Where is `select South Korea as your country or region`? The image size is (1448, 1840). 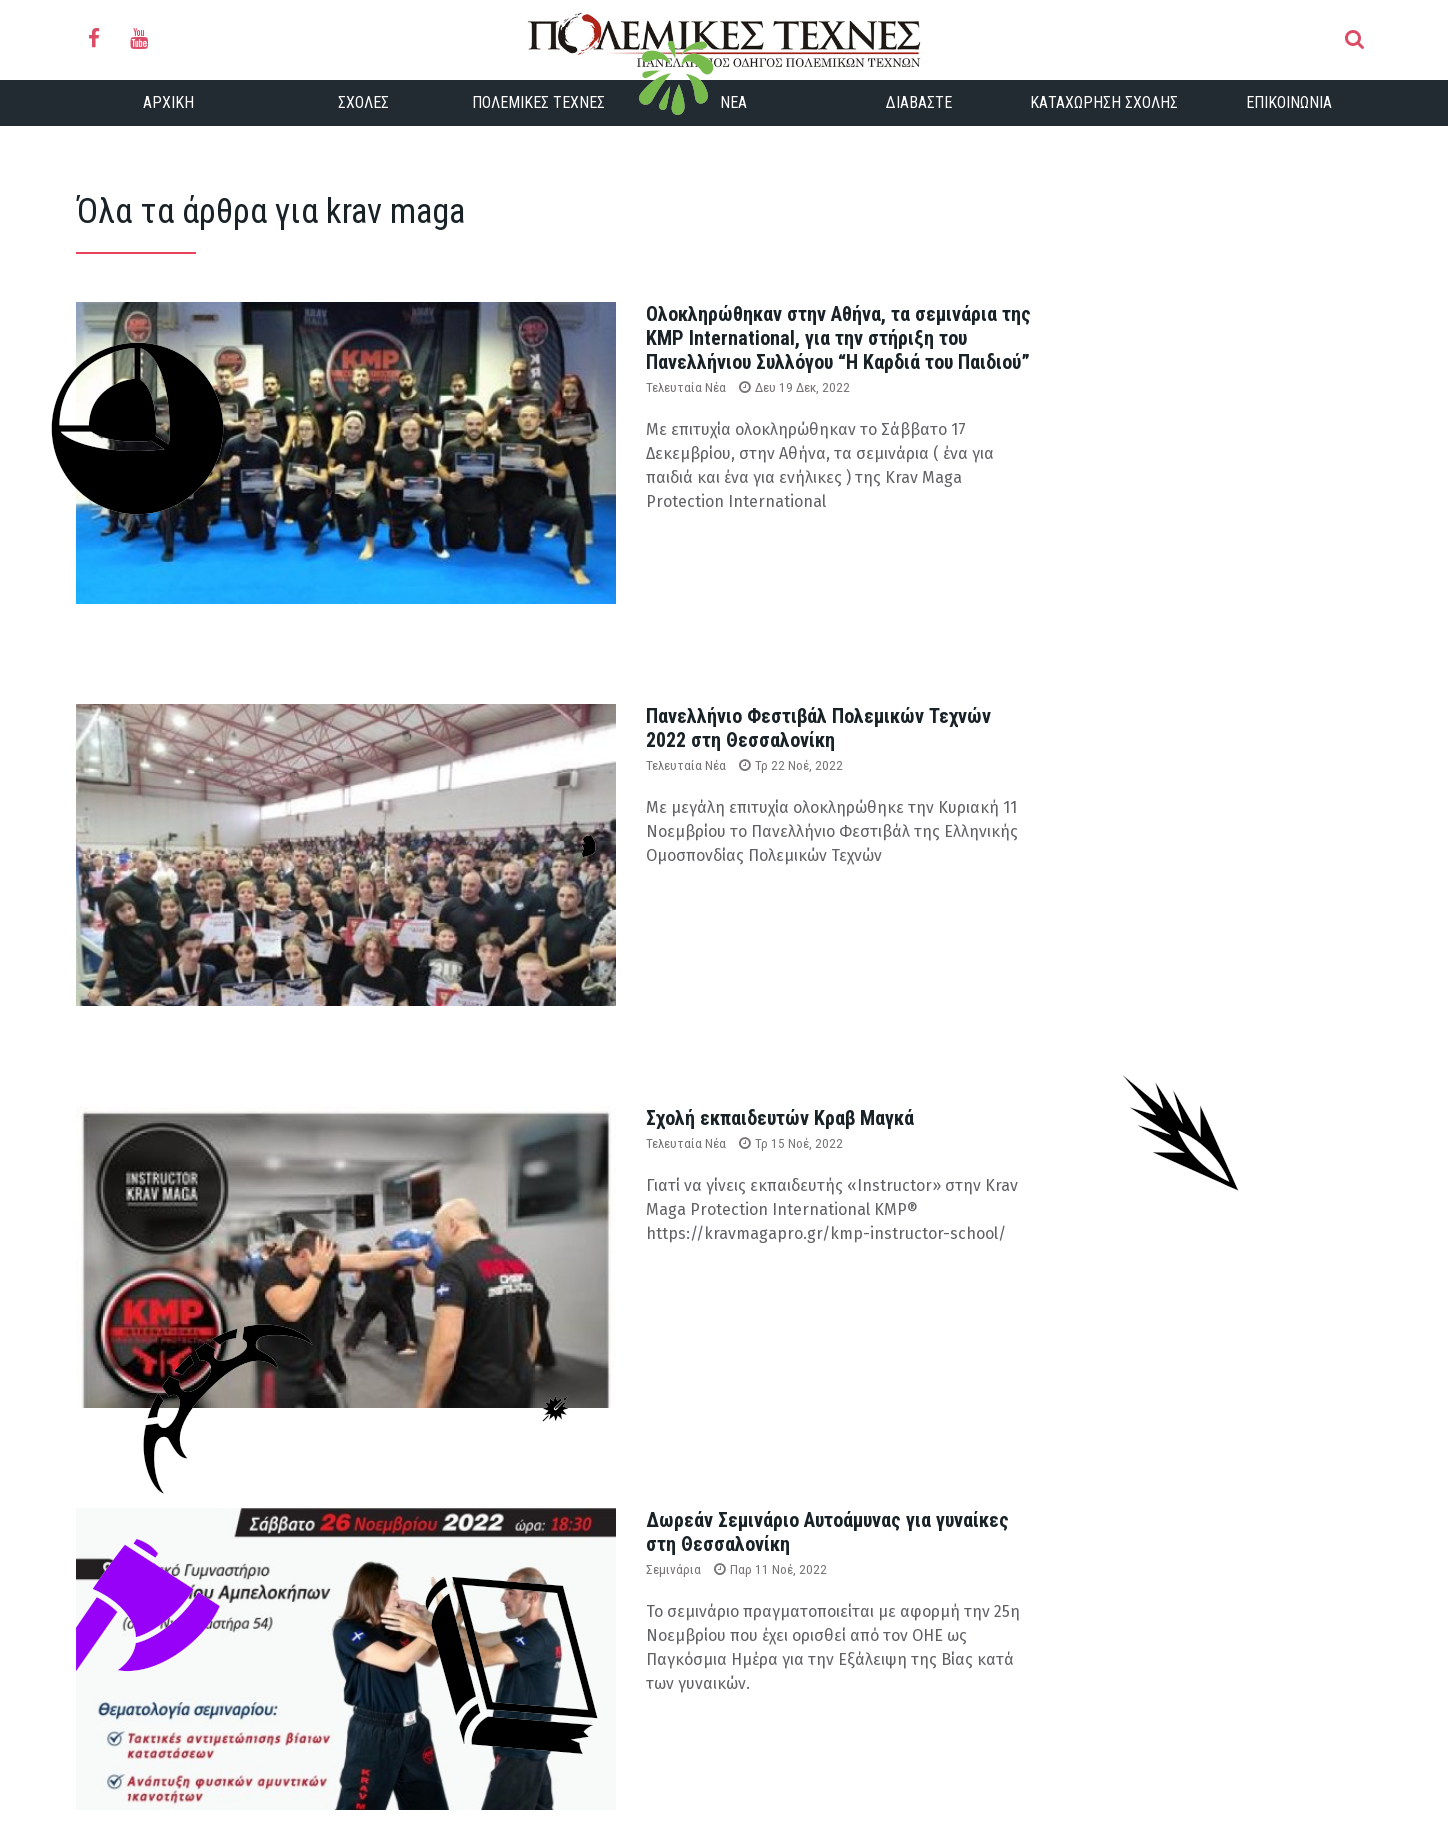
select South Korea as your country or region is located at coordinates (588, 846).